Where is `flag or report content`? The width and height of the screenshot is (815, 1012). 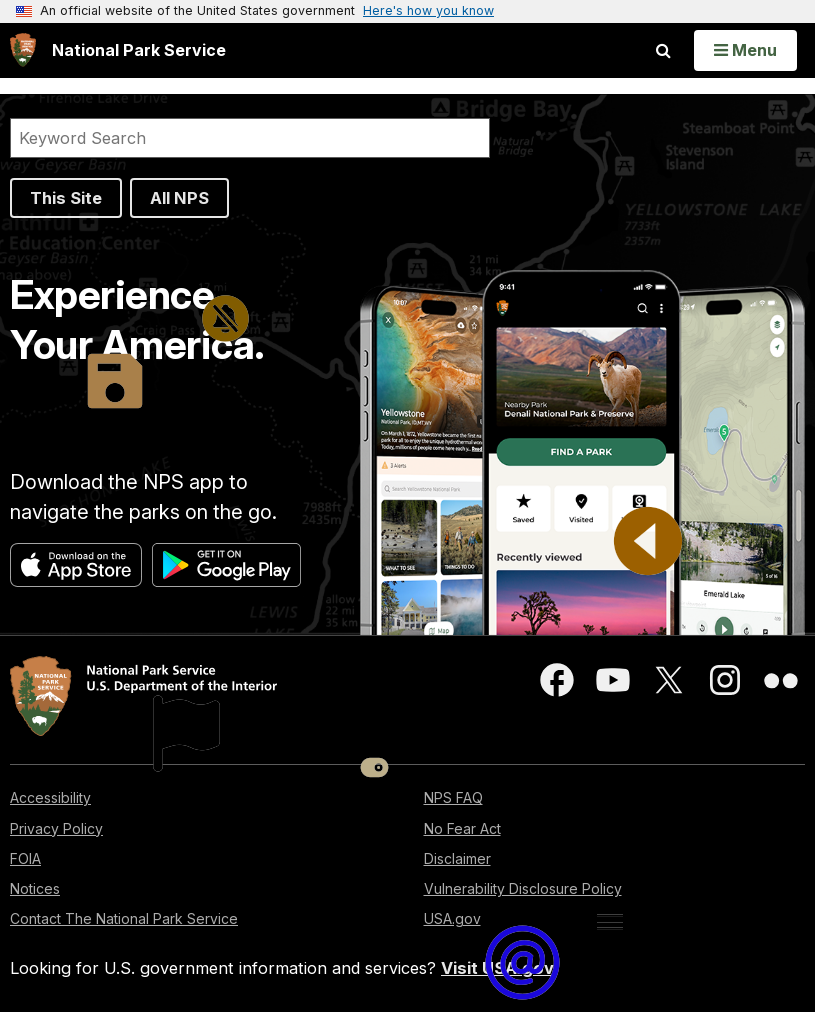 flag or report content is located at coordinates (186, 733).